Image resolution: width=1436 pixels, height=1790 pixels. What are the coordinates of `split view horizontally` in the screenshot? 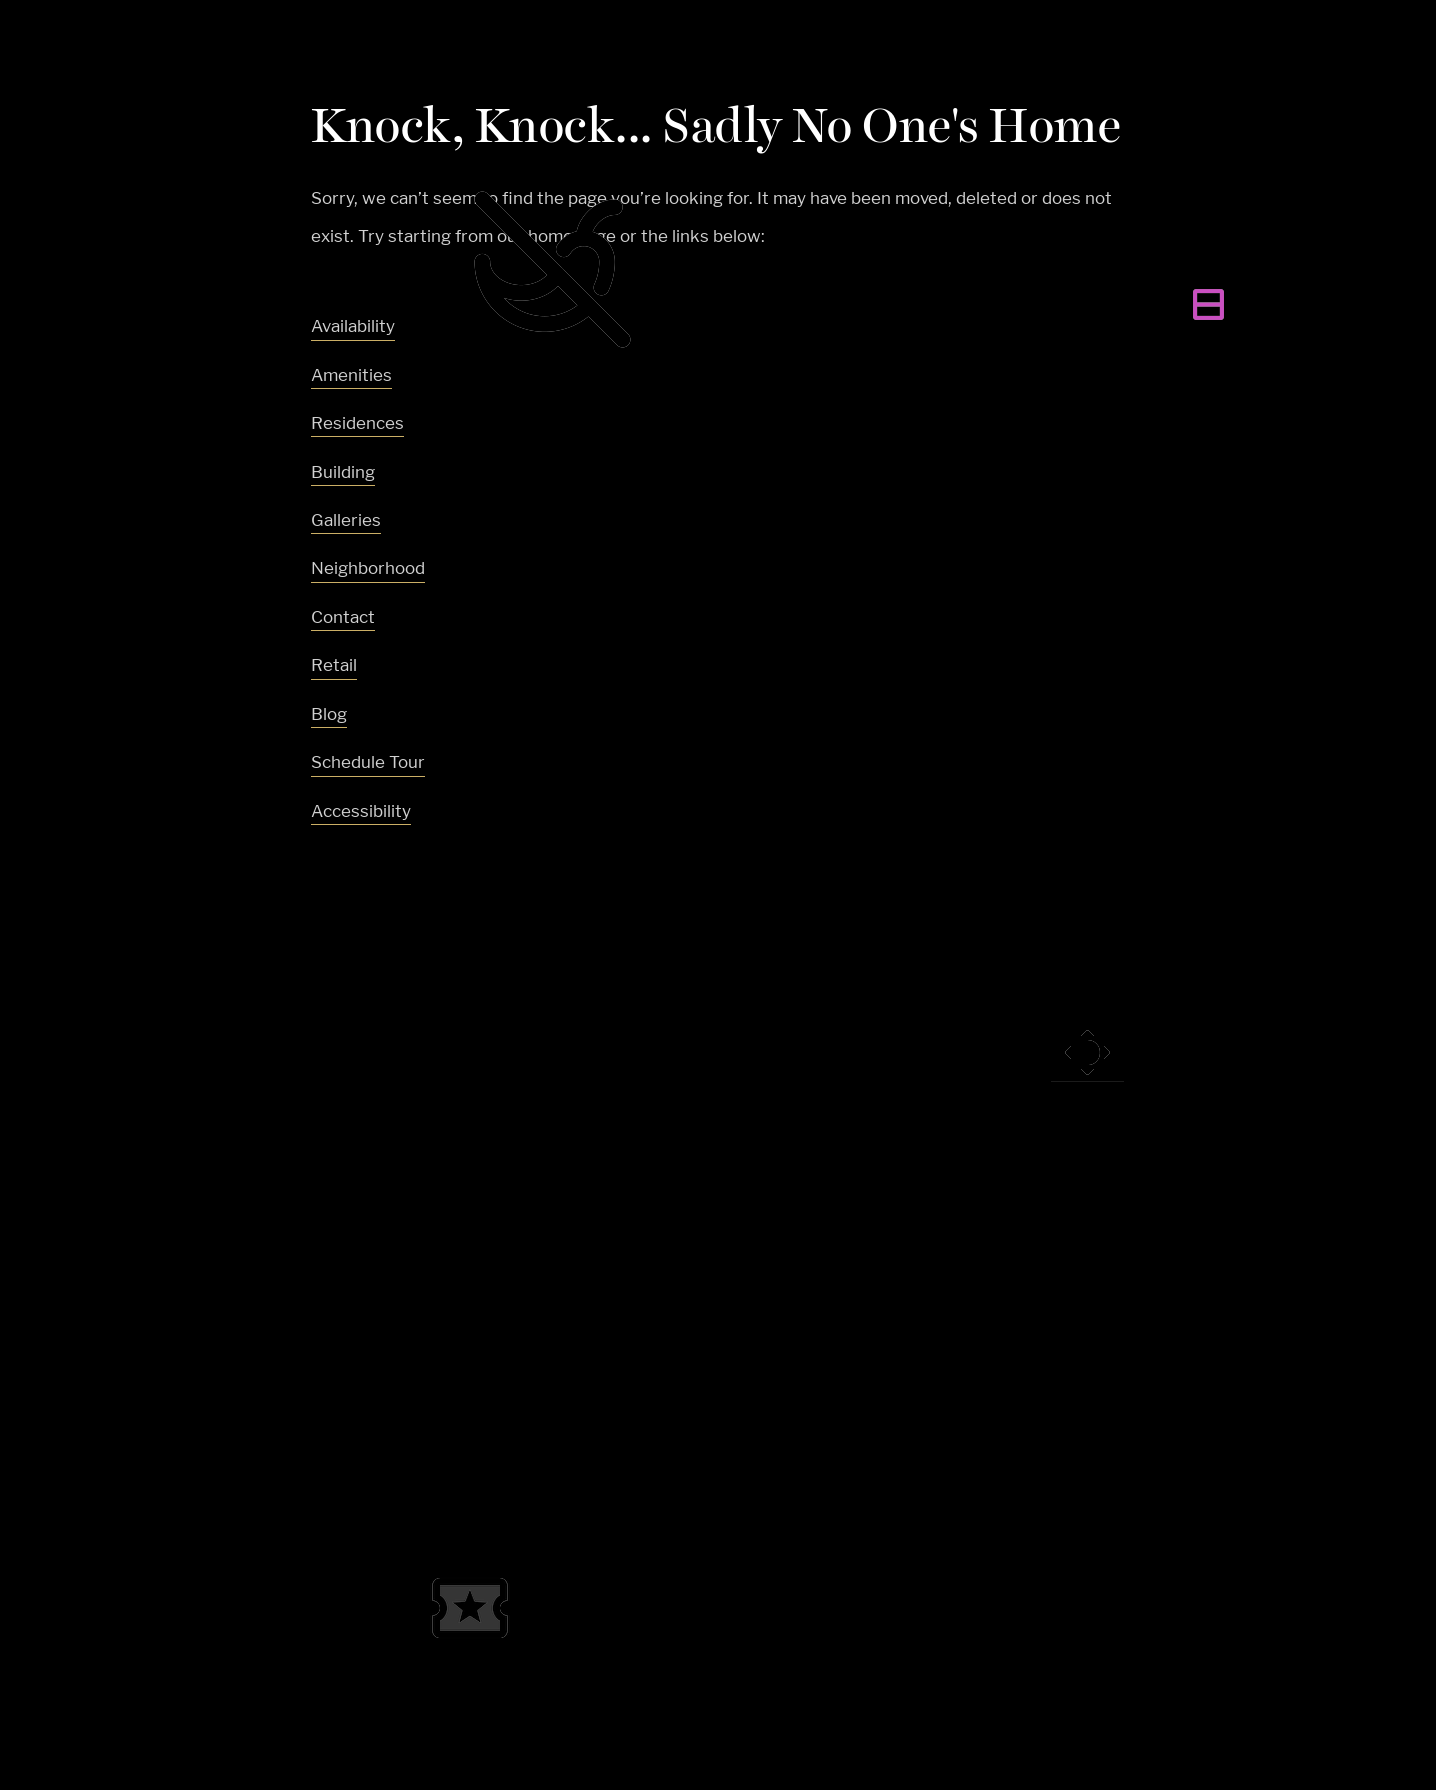 It's located at (1208, 304).